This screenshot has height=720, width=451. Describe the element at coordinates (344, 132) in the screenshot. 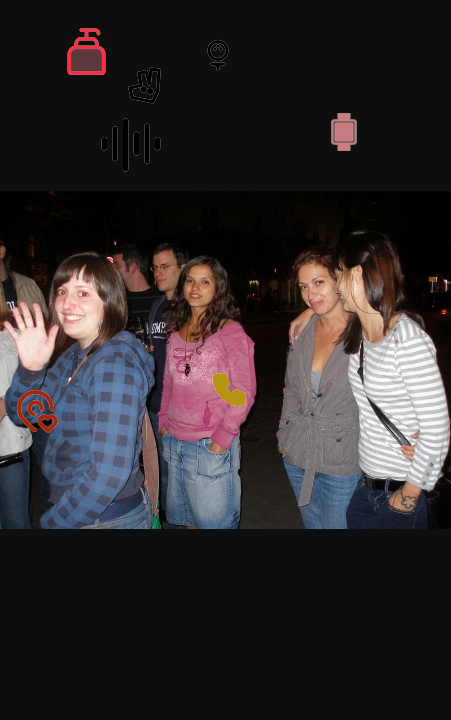

I see `access smartwatch settings or companion app` at that location.